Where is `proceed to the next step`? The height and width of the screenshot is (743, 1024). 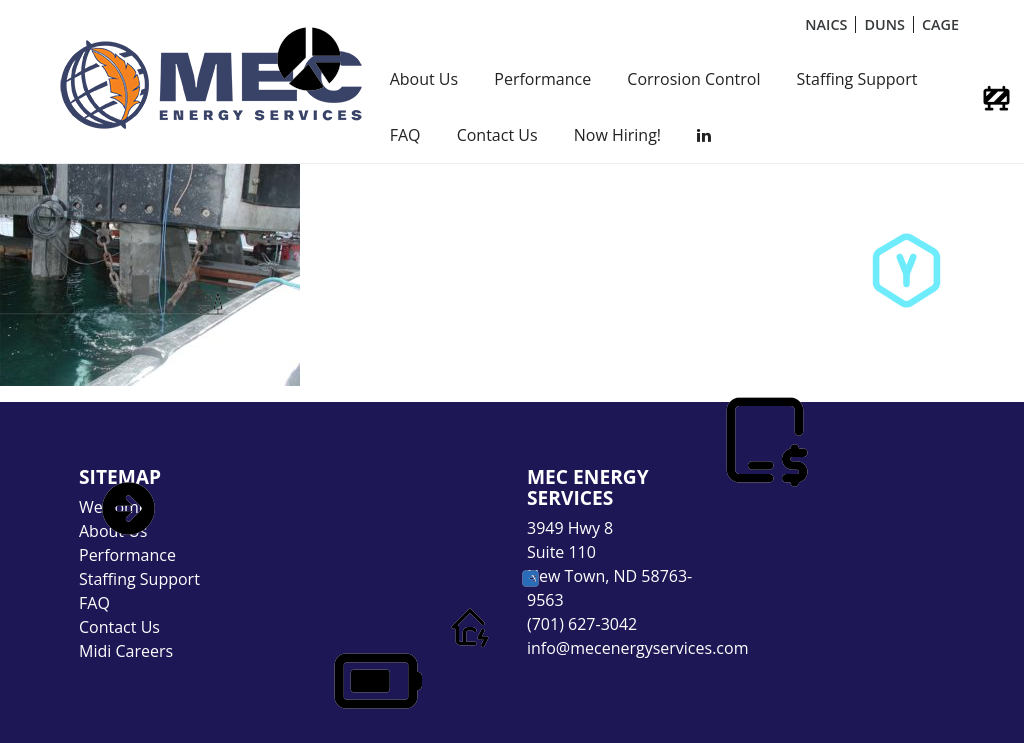 proceed to the next step is located at coordinates (128, 508).